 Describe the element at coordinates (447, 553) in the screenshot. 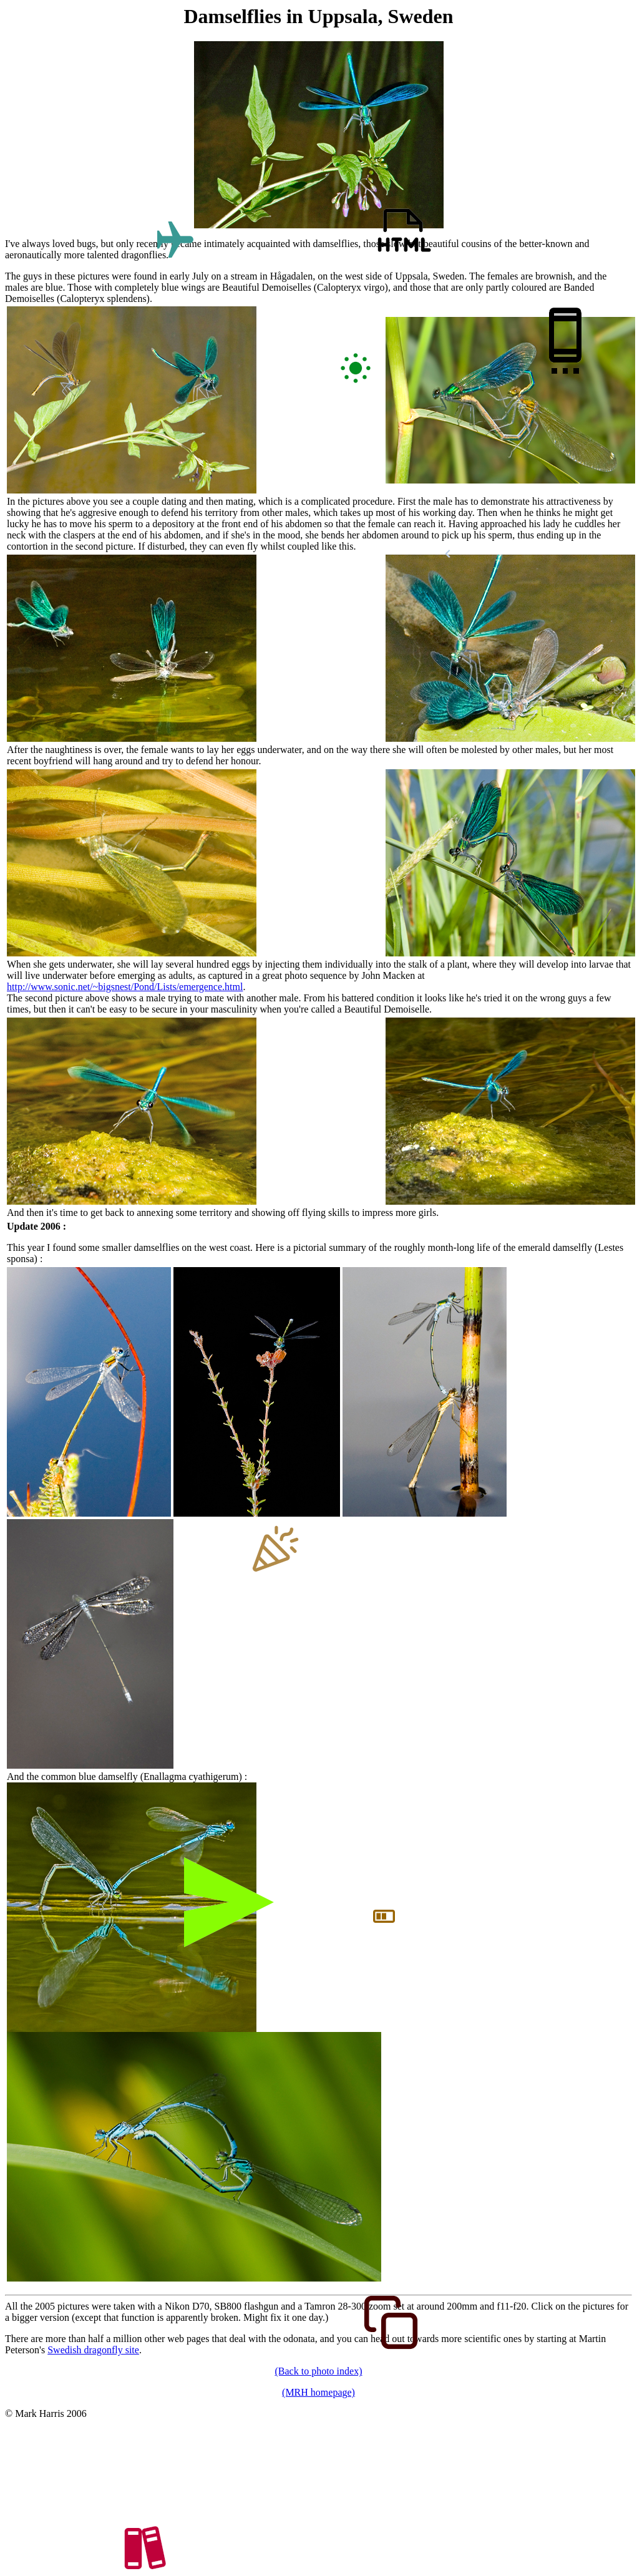

I see `go back to the previous screen` at that location.